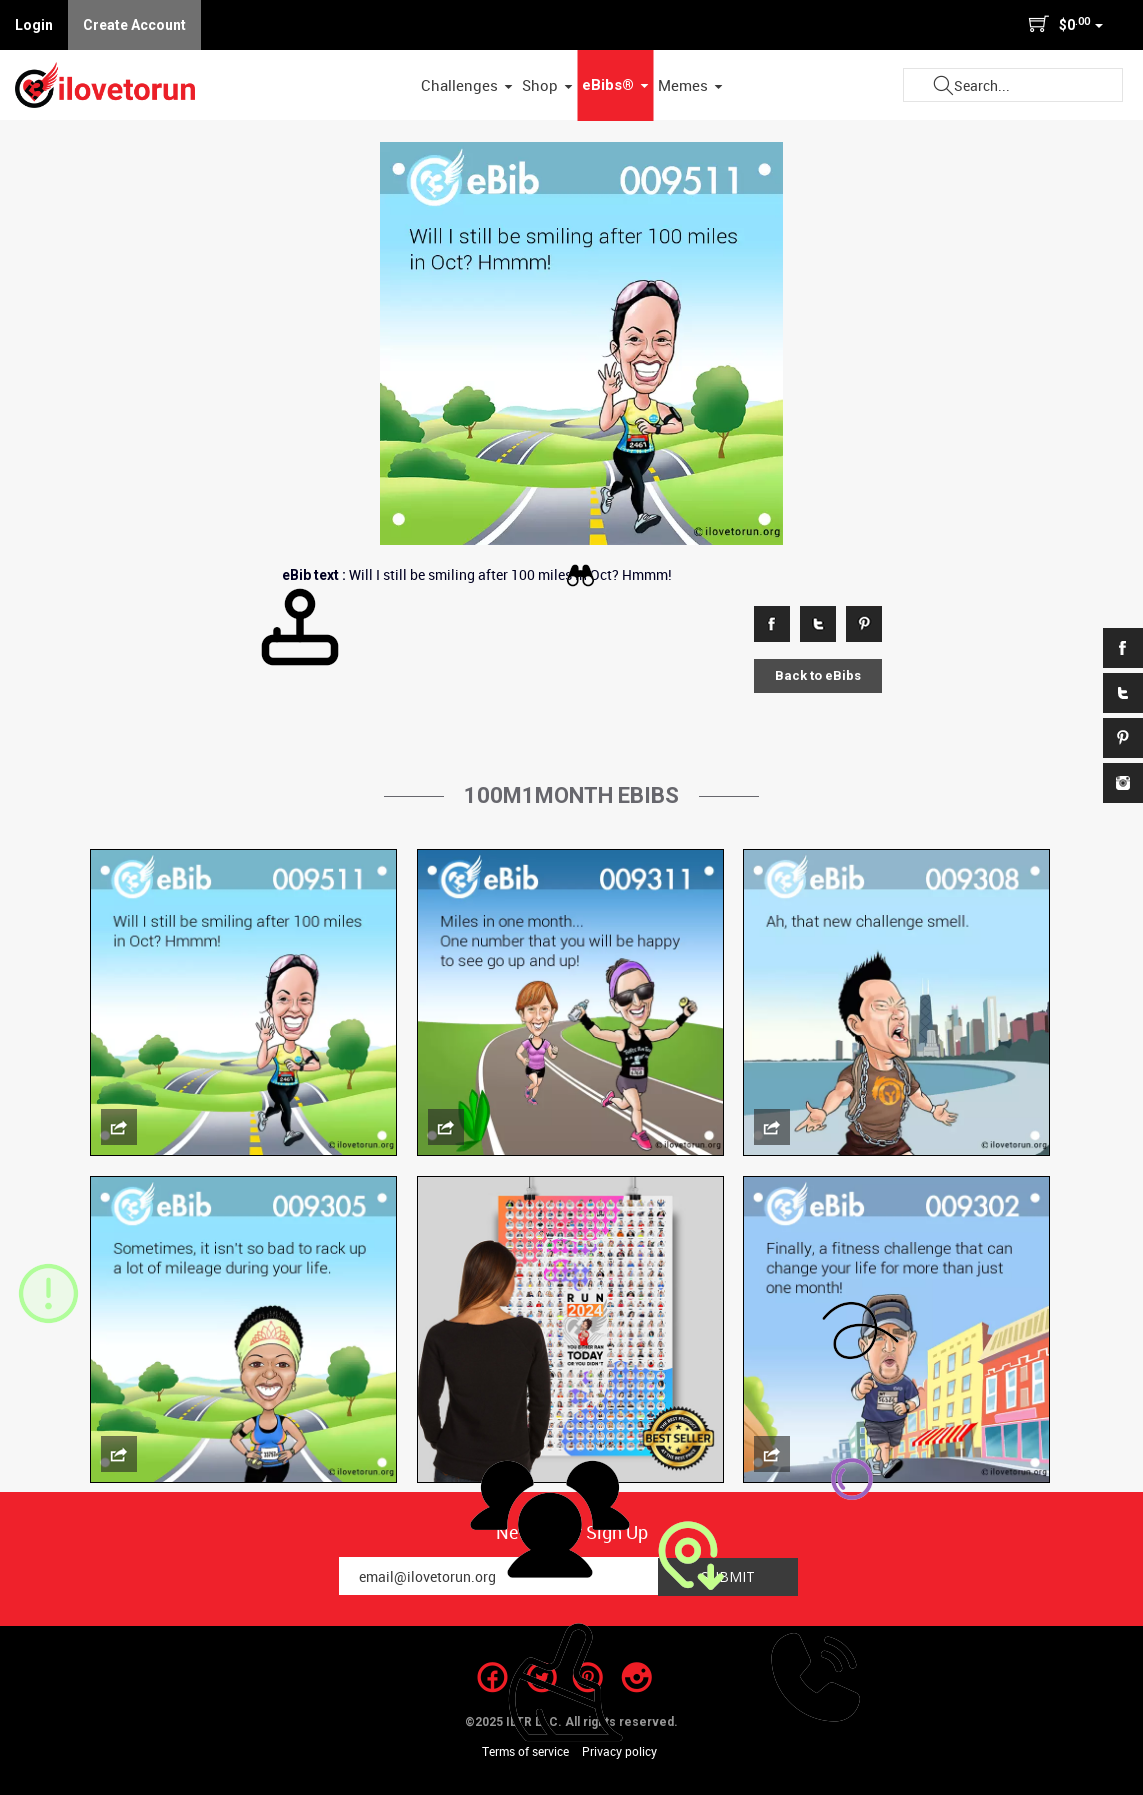  I want to click on search or explore content, so click(580, 575).